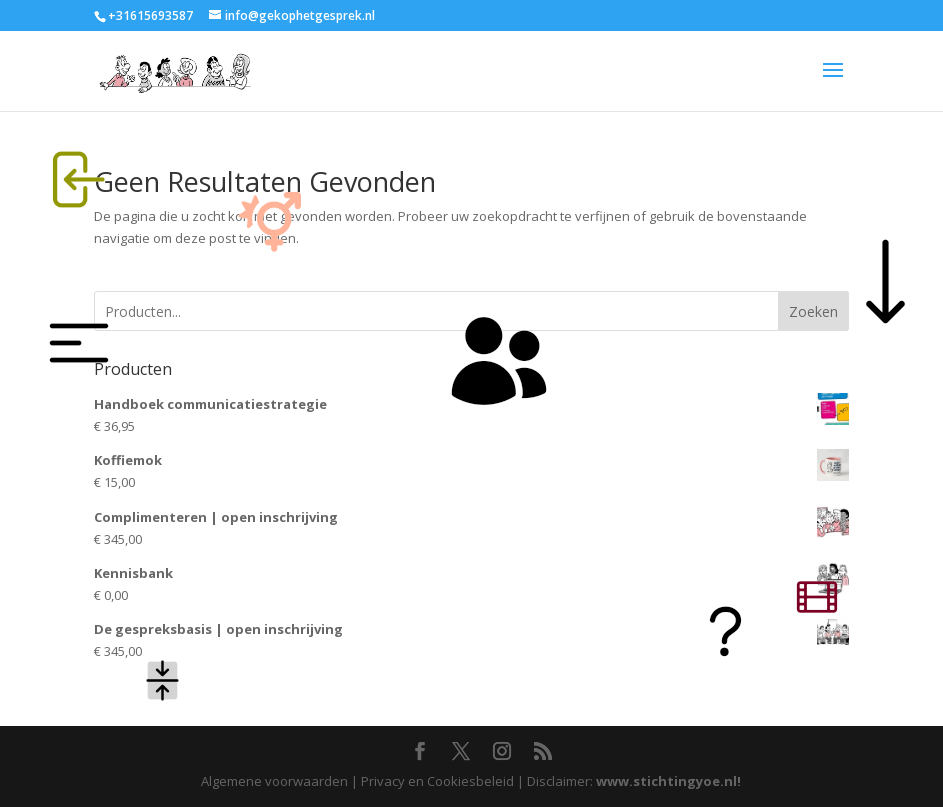 This screenshot has height=807, width=943. What do you see at coordinates (162, 680) in the screenshot?
I see `collapse content vertically` at bounding box center [162, 680].